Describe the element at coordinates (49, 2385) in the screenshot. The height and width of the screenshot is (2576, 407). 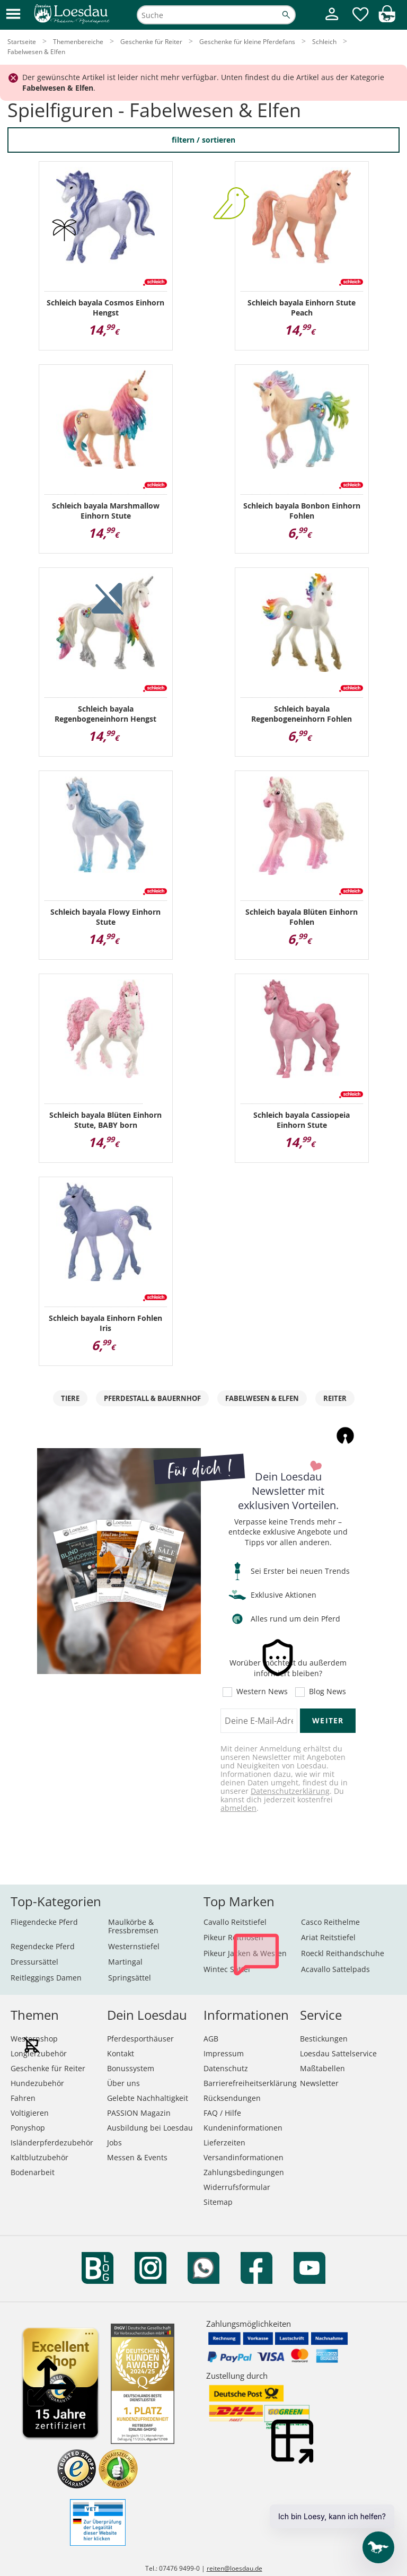
I see `access 3D vector or axis controls` at that location.